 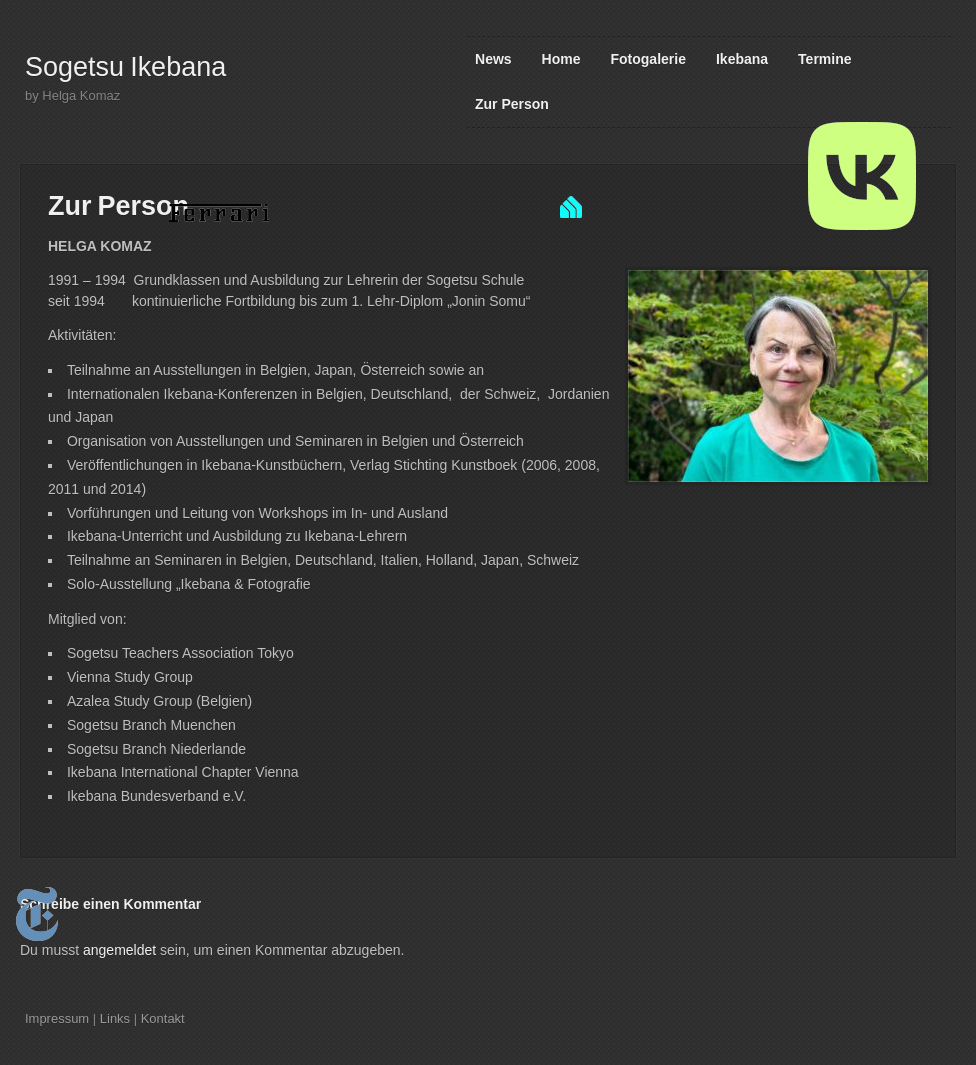 What do you see at coordinates (219, 213) in the screenshot?
I see `Ferrari brand logo` at bounding box center [219, 213].